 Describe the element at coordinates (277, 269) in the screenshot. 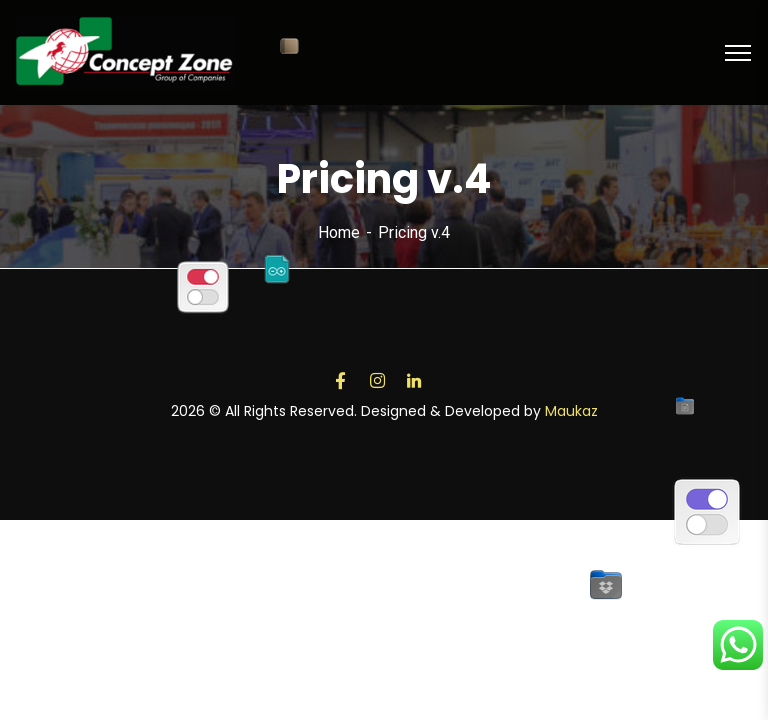

I see `an arduino source code file` at that location.